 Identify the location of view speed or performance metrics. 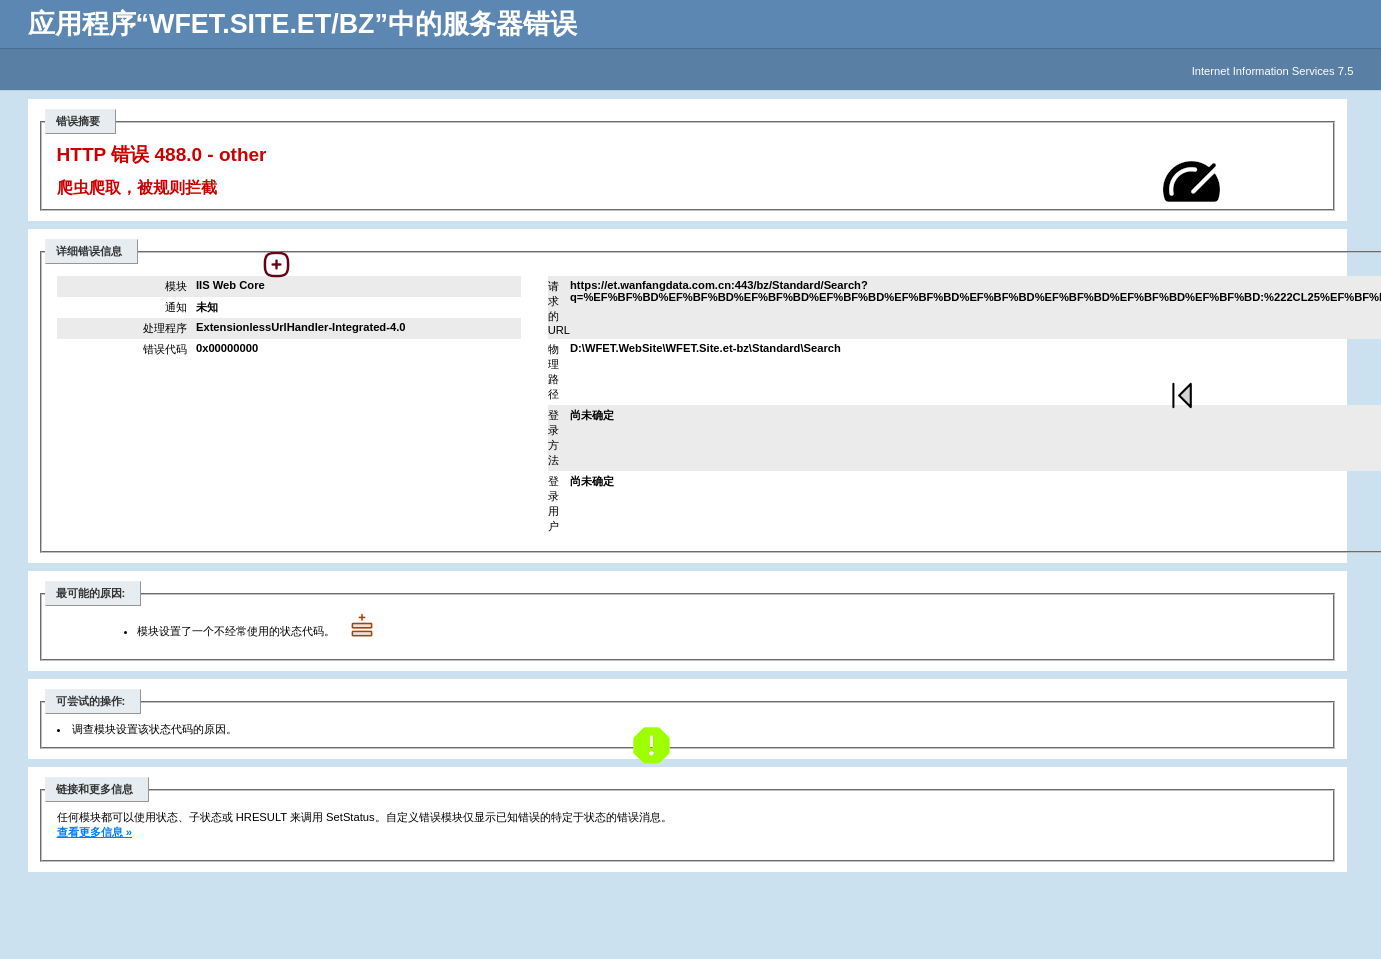
(1191, 183).